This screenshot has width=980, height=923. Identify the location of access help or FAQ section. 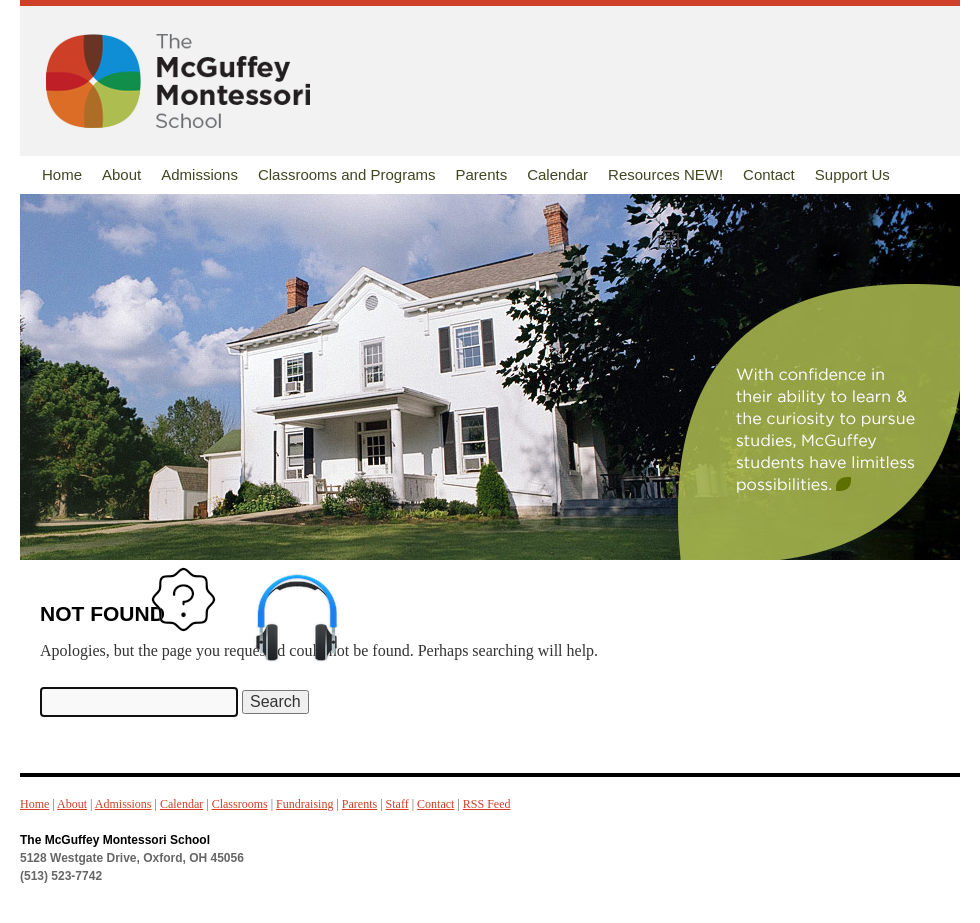
(183, 599).